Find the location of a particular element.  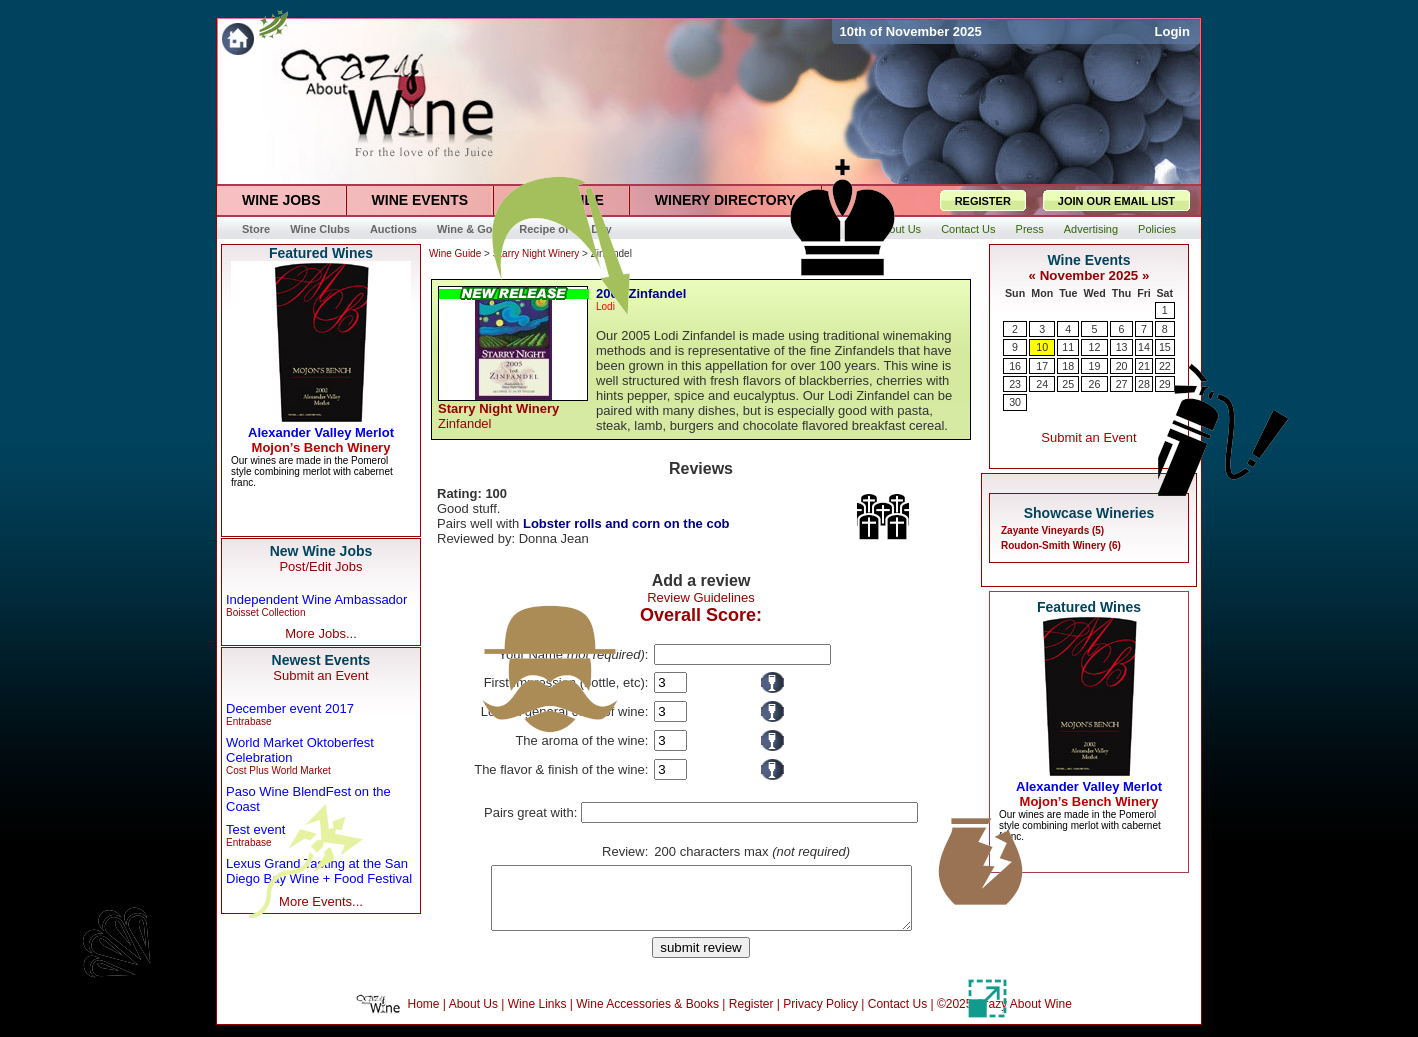

indicates a broken or damaged item is located at coordinates (980, 861).